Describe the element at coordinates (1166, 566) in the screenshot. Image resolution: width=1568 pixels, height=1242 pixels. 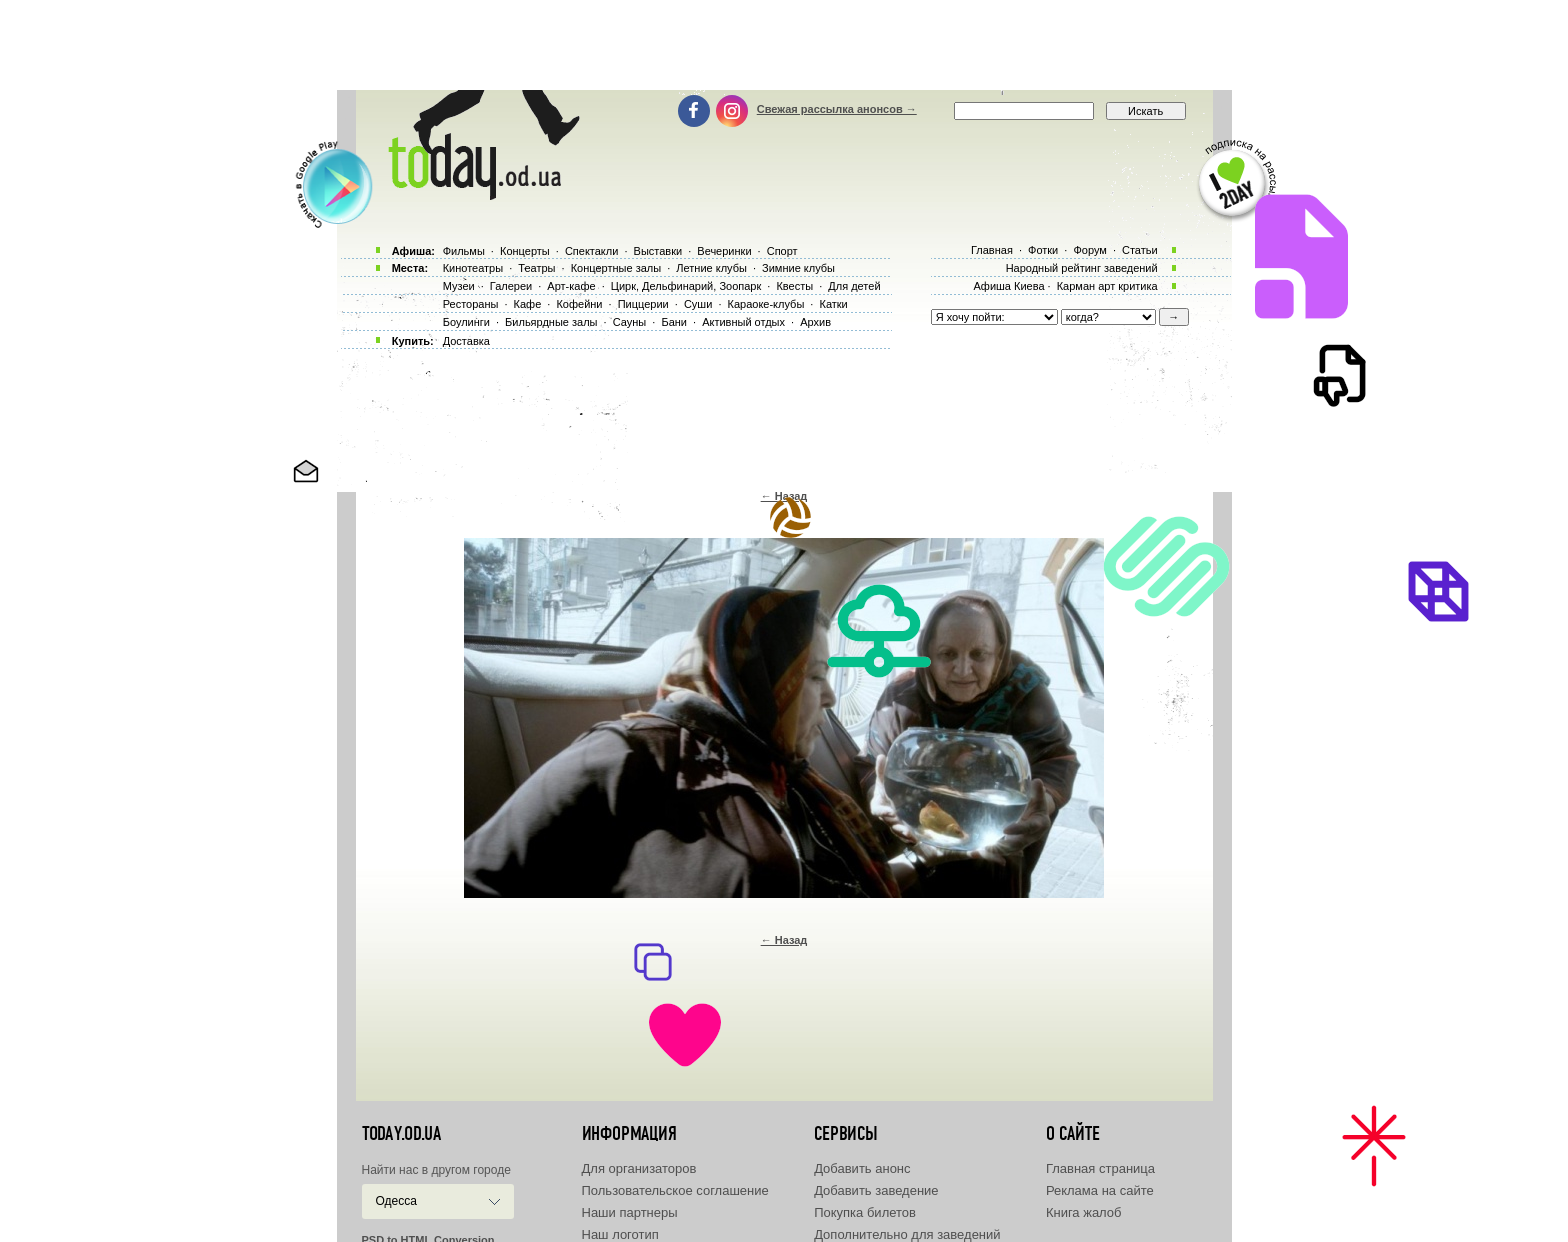
I see `squarespace logo` at that location.